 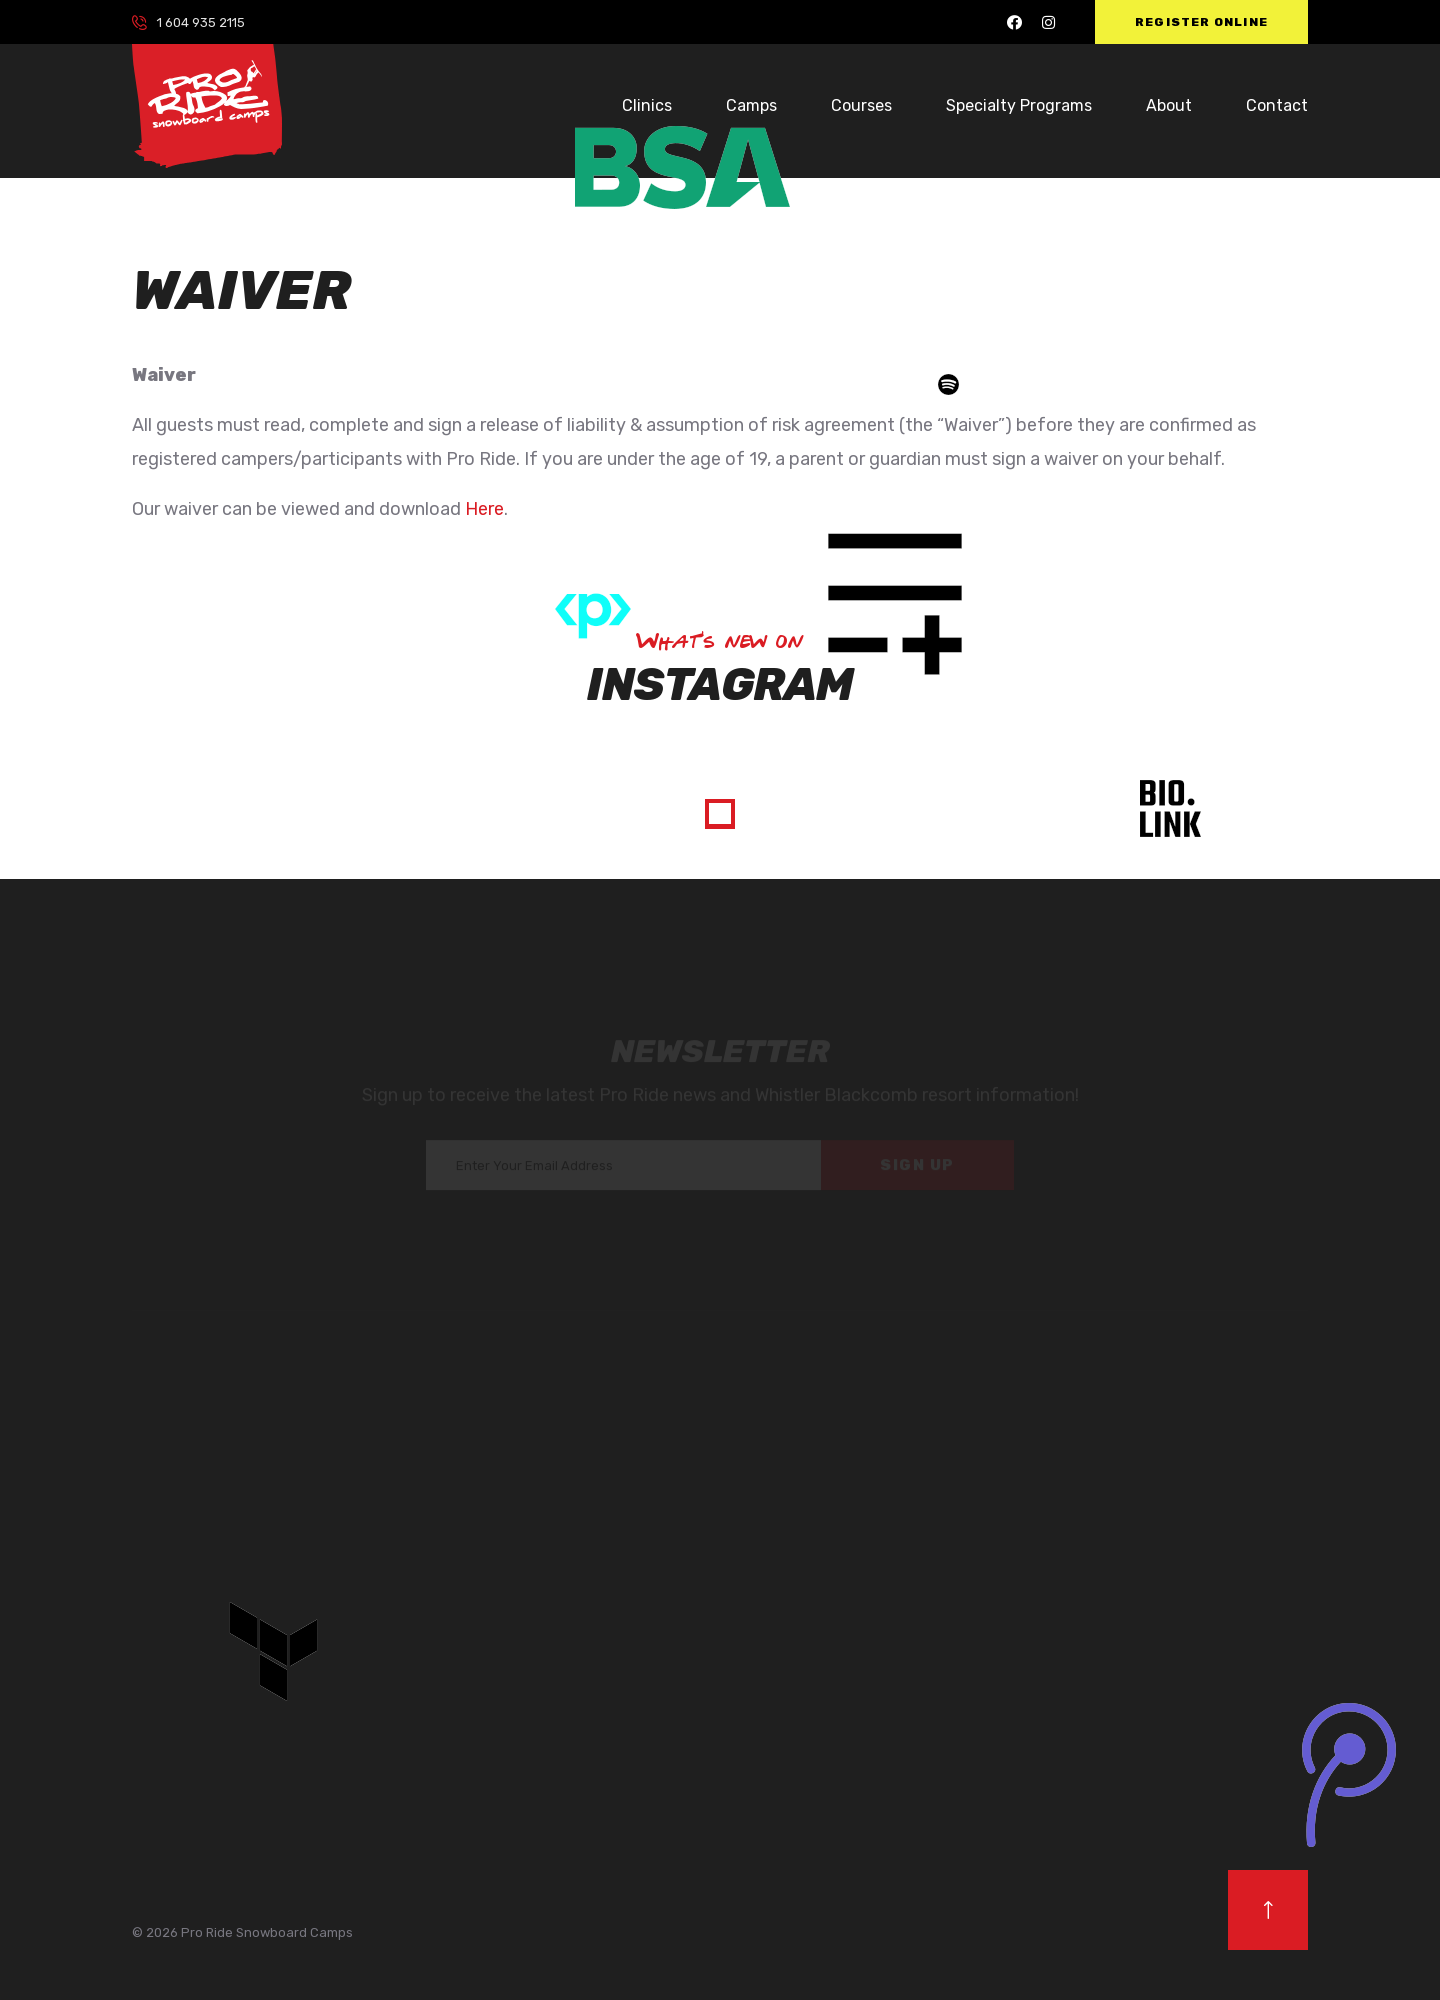 What do you see at coordinates (273, 1651) in the screenshot?
I see `HashiCorp Terraform branding or logo` at bounding box center [273, 1651].